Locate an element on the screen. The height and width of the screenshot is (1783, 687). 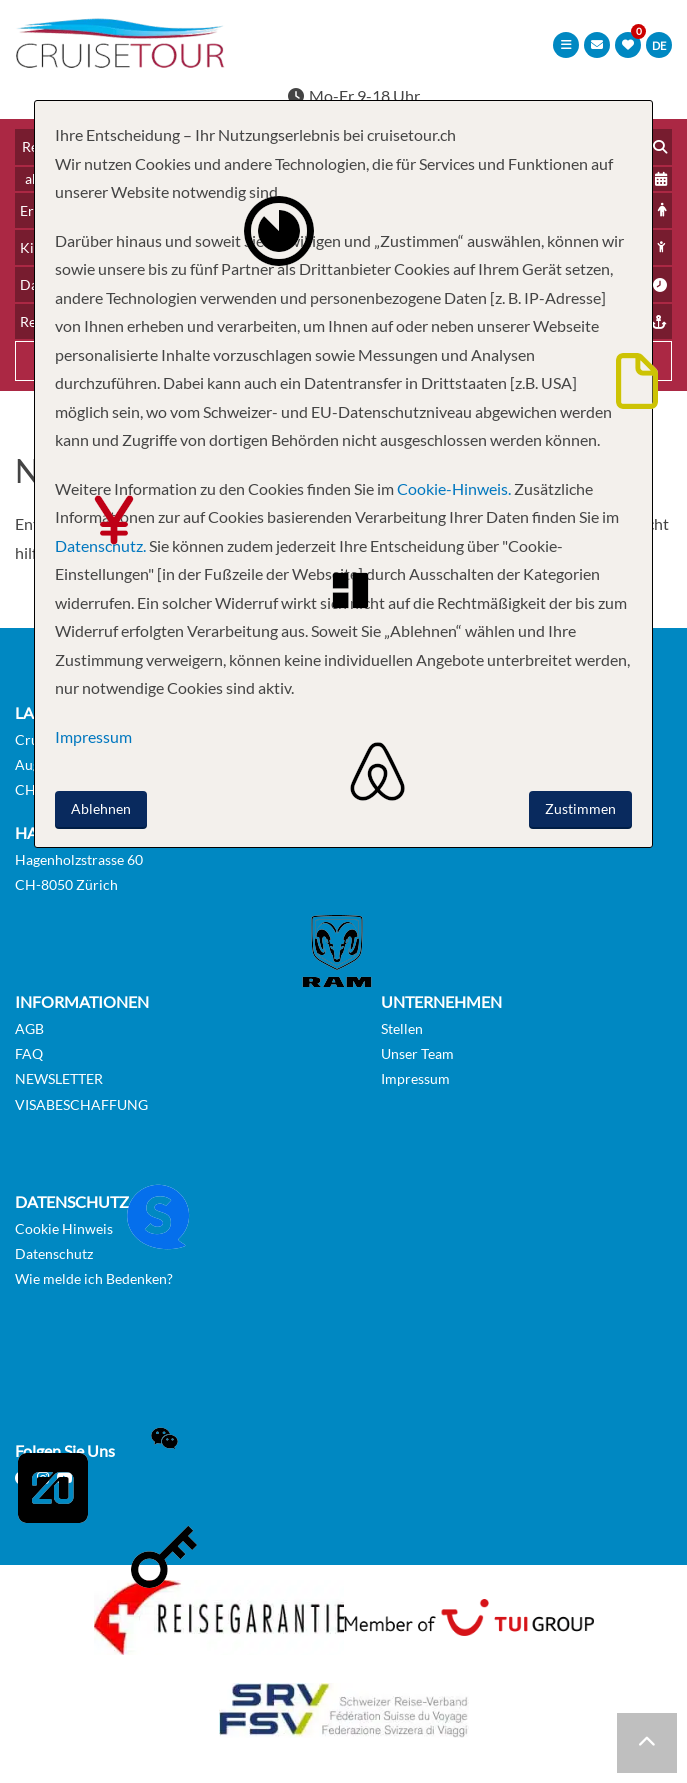
view or open a file is located at coordinates (637, 381).